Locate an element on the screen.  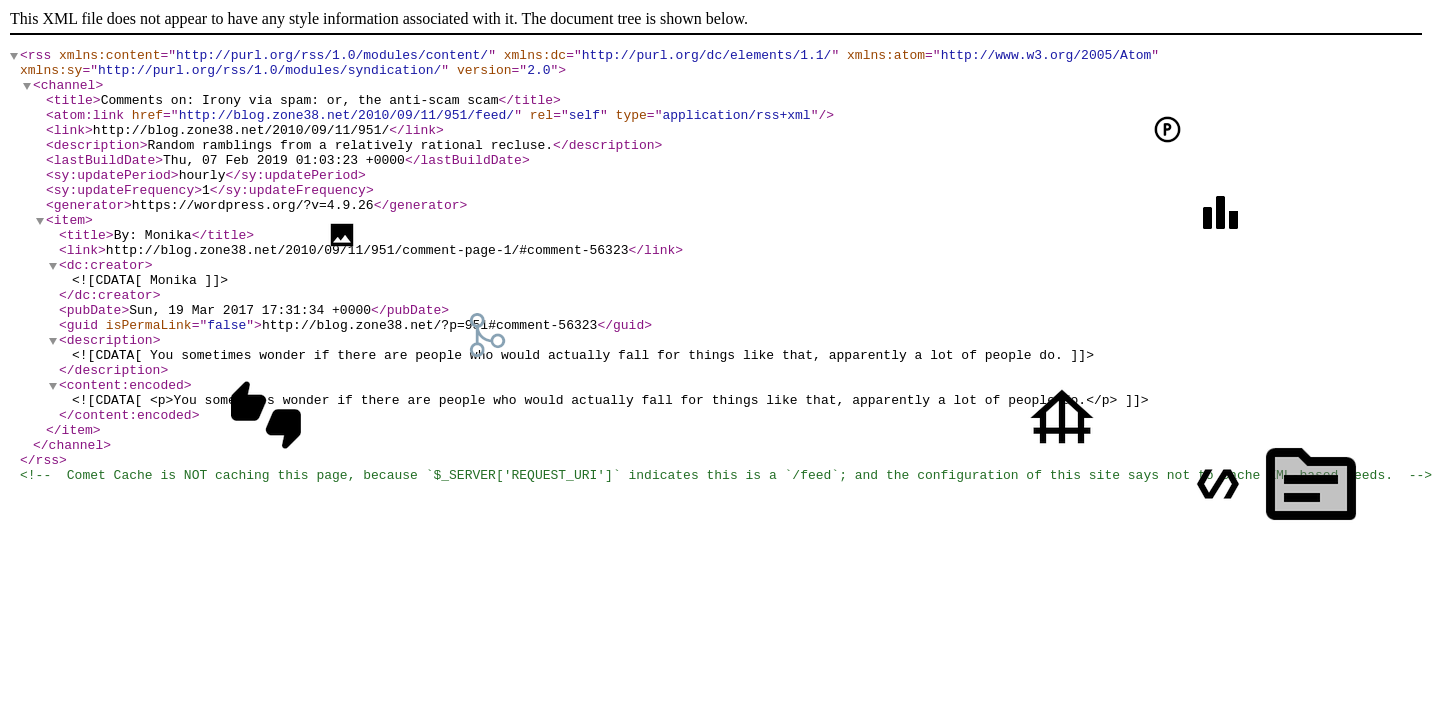
view property foundation details is located at coordinates (1062, 418).